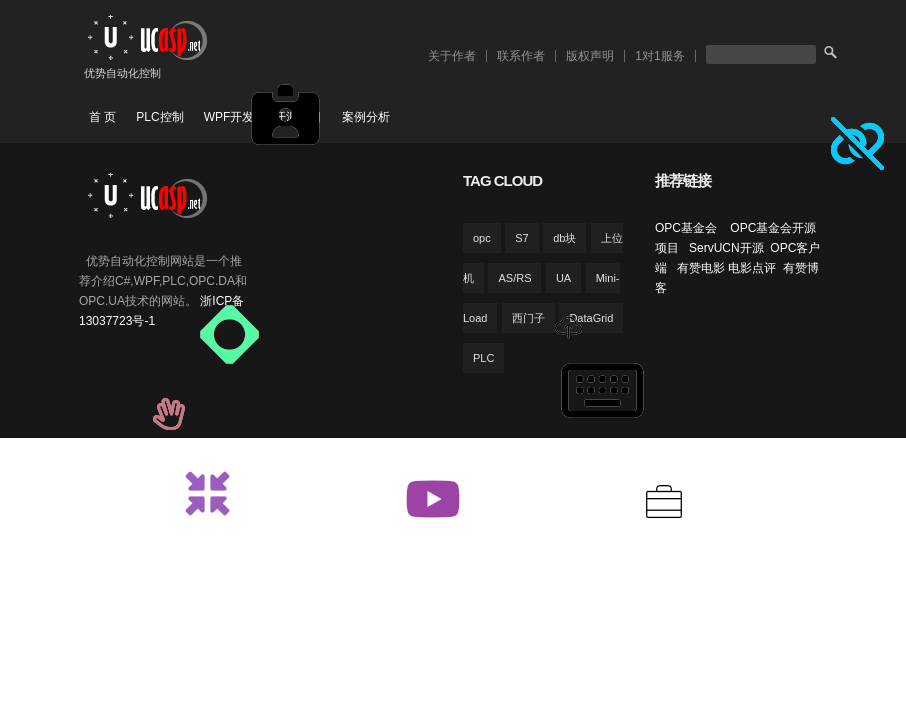  I want to click on access work or business documents, so click(664, 503).